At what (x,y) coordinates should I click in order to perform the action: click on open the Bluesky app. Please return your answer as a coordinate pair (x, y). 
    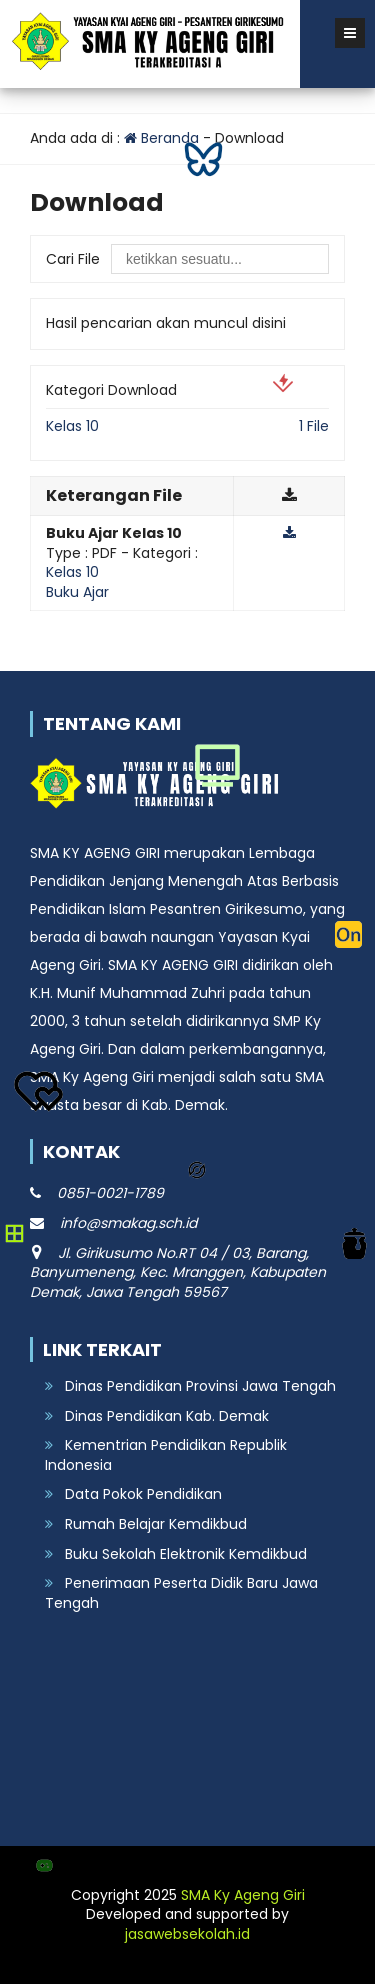
    Looking at the image, I should click on (203, 158).